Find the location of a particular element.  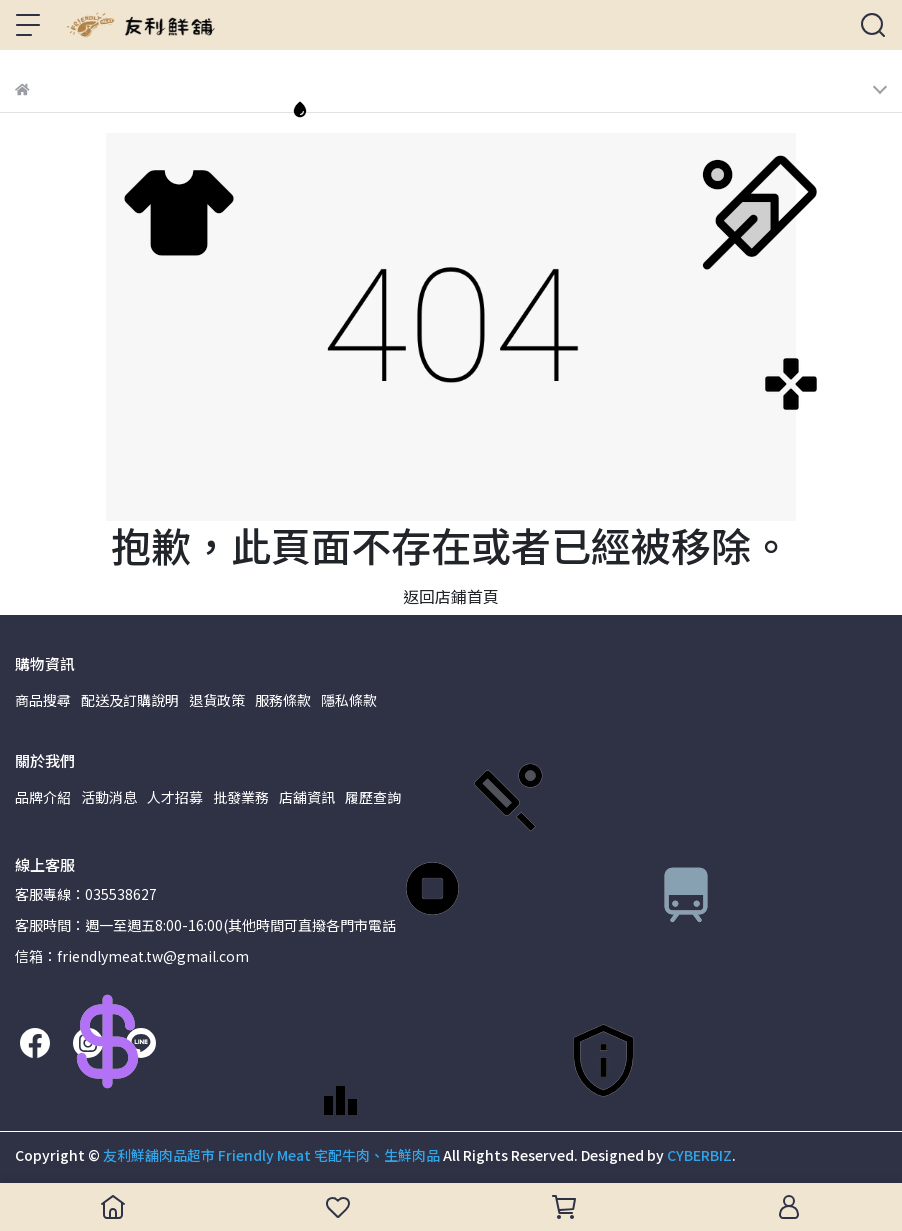

browse clothing or apparel items is located at coordinates (179, 210).